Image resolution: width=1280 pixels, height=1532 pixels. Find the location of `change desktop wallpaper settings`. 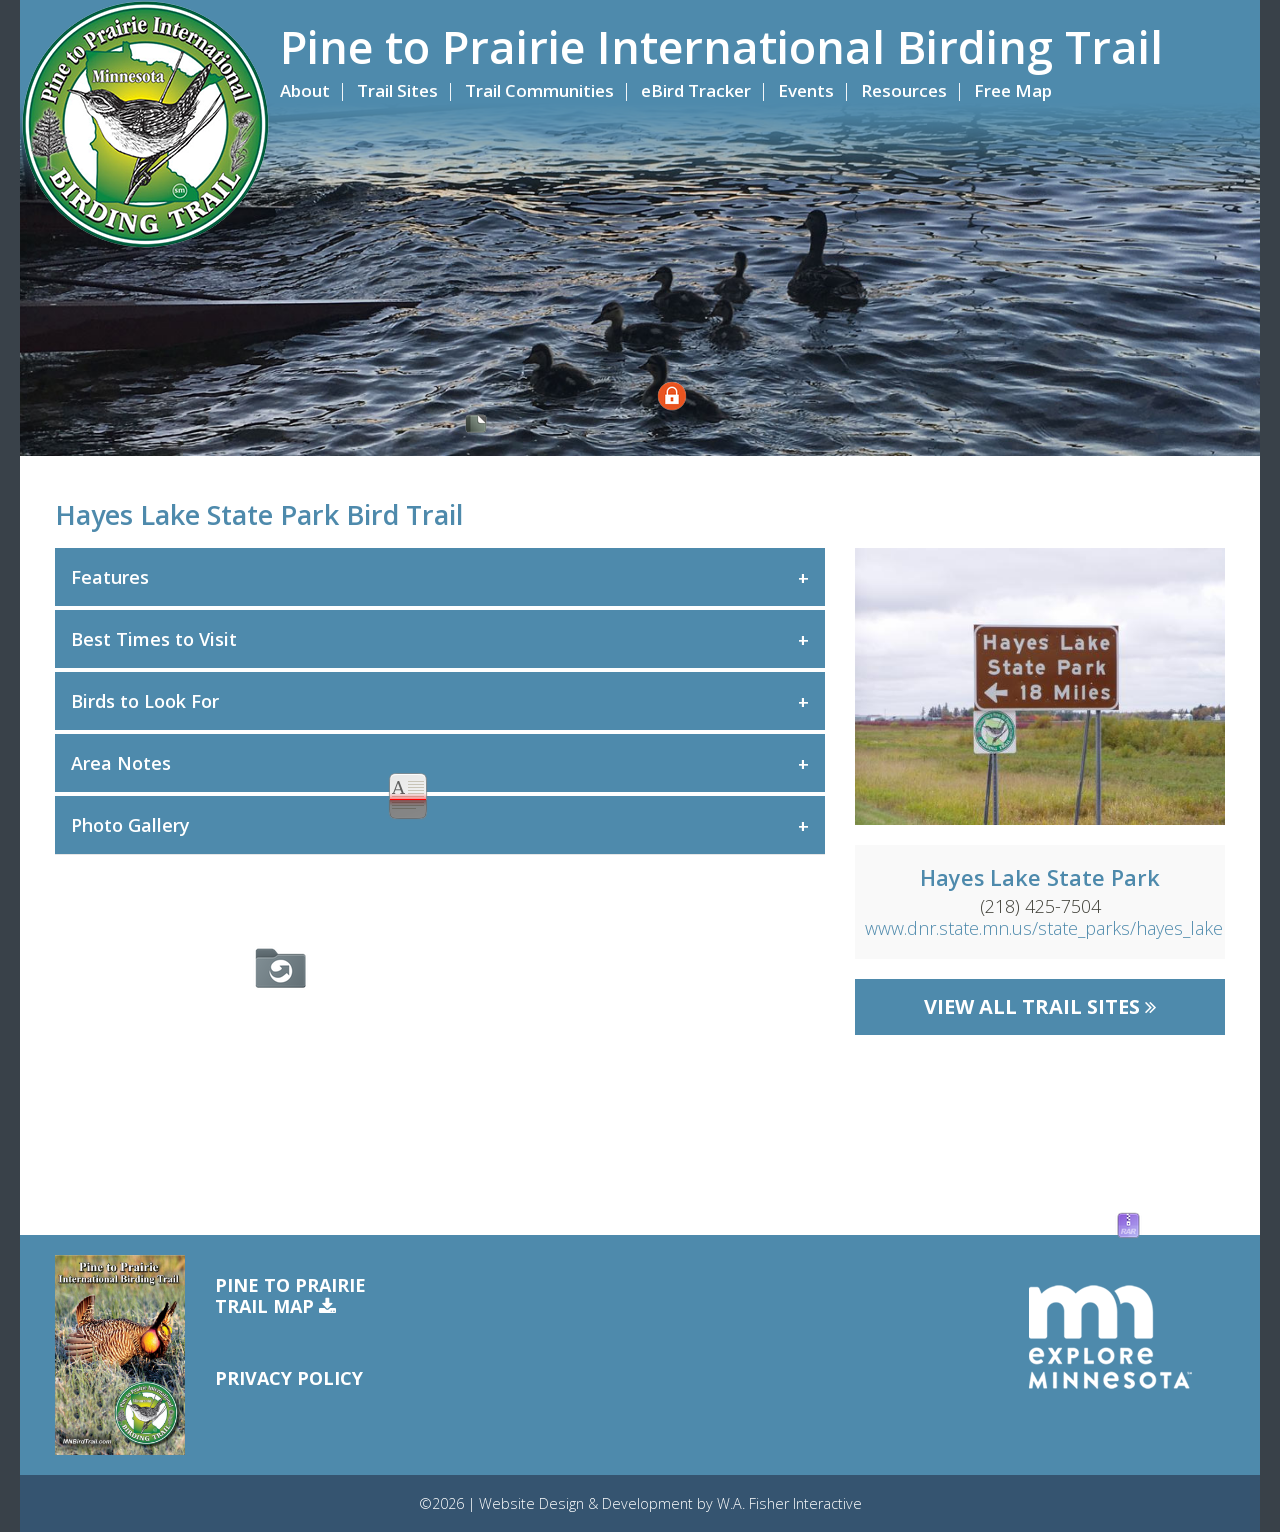

change desktop wallpaper settings is located at coordinates (476, 423).